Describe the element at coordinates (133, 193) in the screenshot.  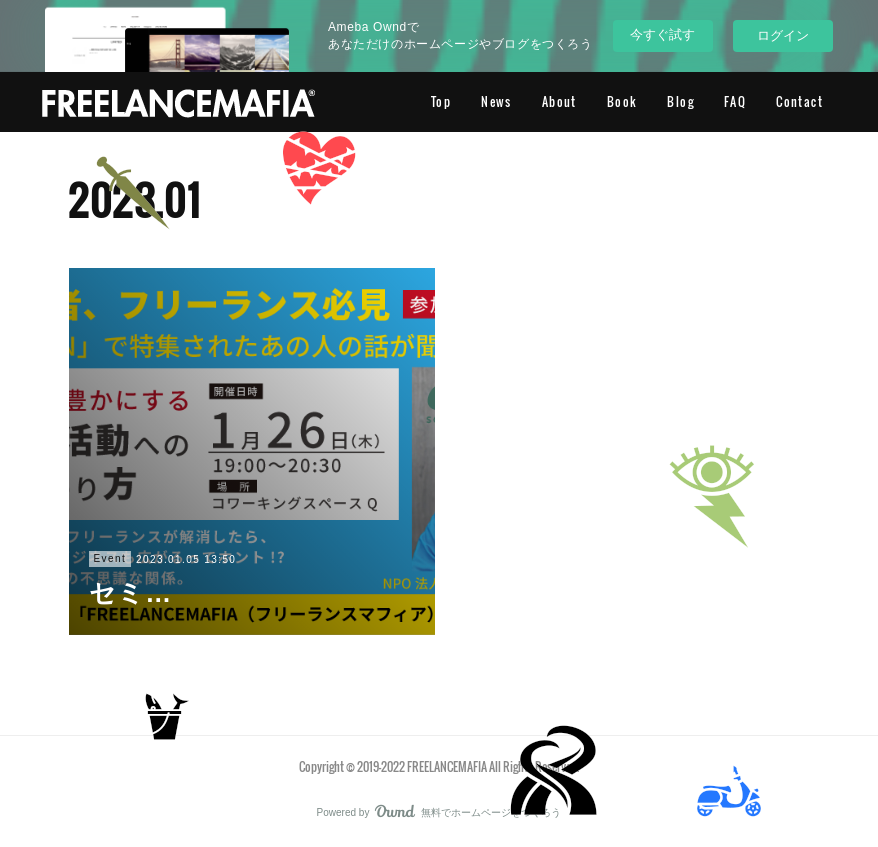
I see `select a dagger or stabbing weapon in a game` at that location.